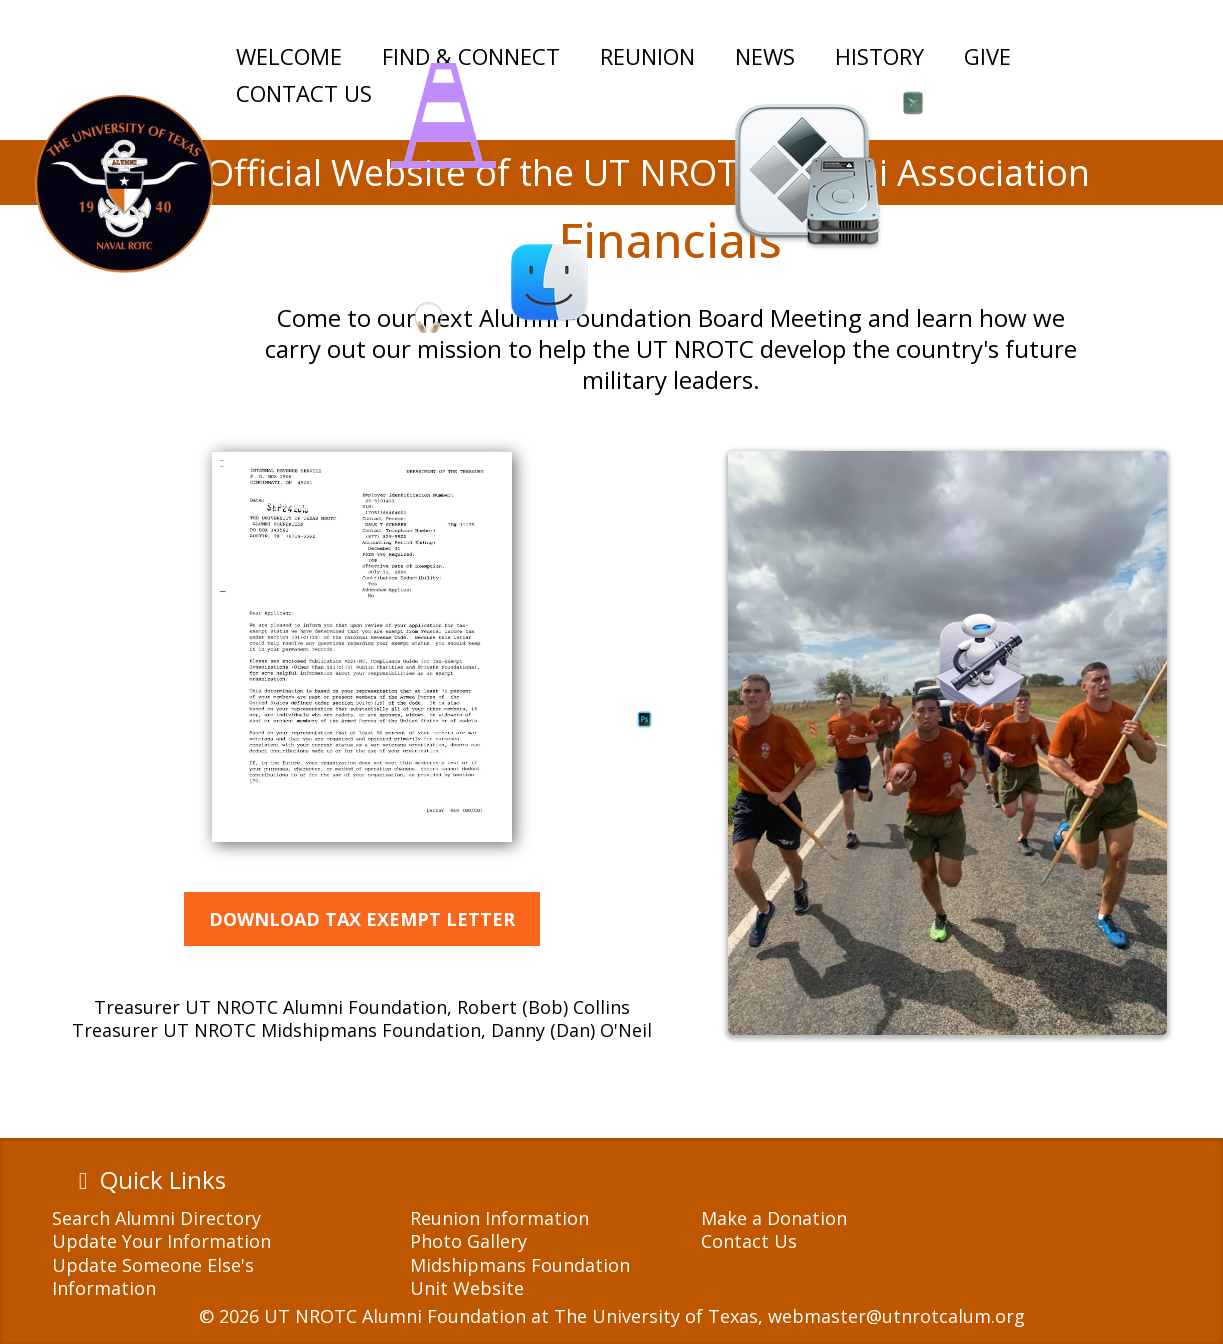 Image resolution: width=1223 pixels, height=1344 pixels. I want to click on launch boot camp assistant to install windows on your mac, so click(802, 171).